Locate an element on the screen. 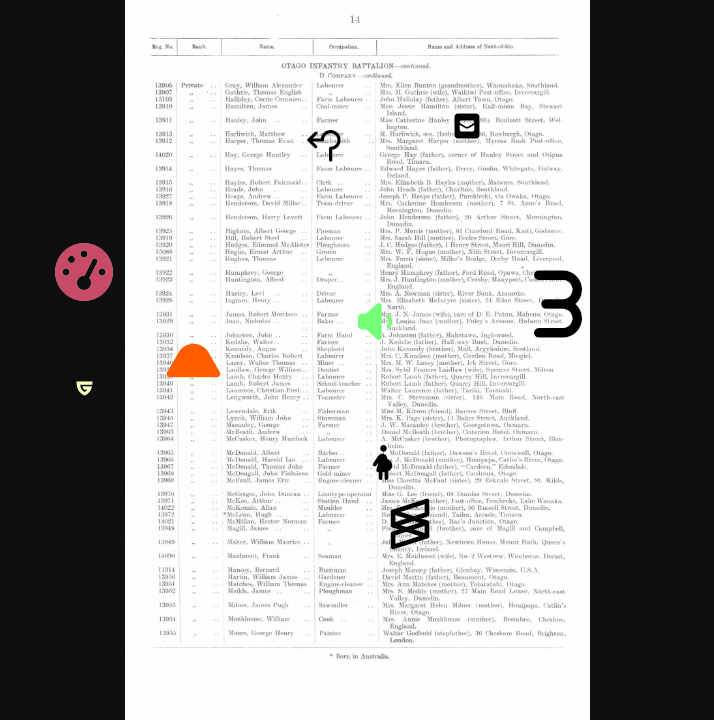 This screenshot has height=720, width=714. indicates the number 3 in a list or count is located at coordinates (558, 304).